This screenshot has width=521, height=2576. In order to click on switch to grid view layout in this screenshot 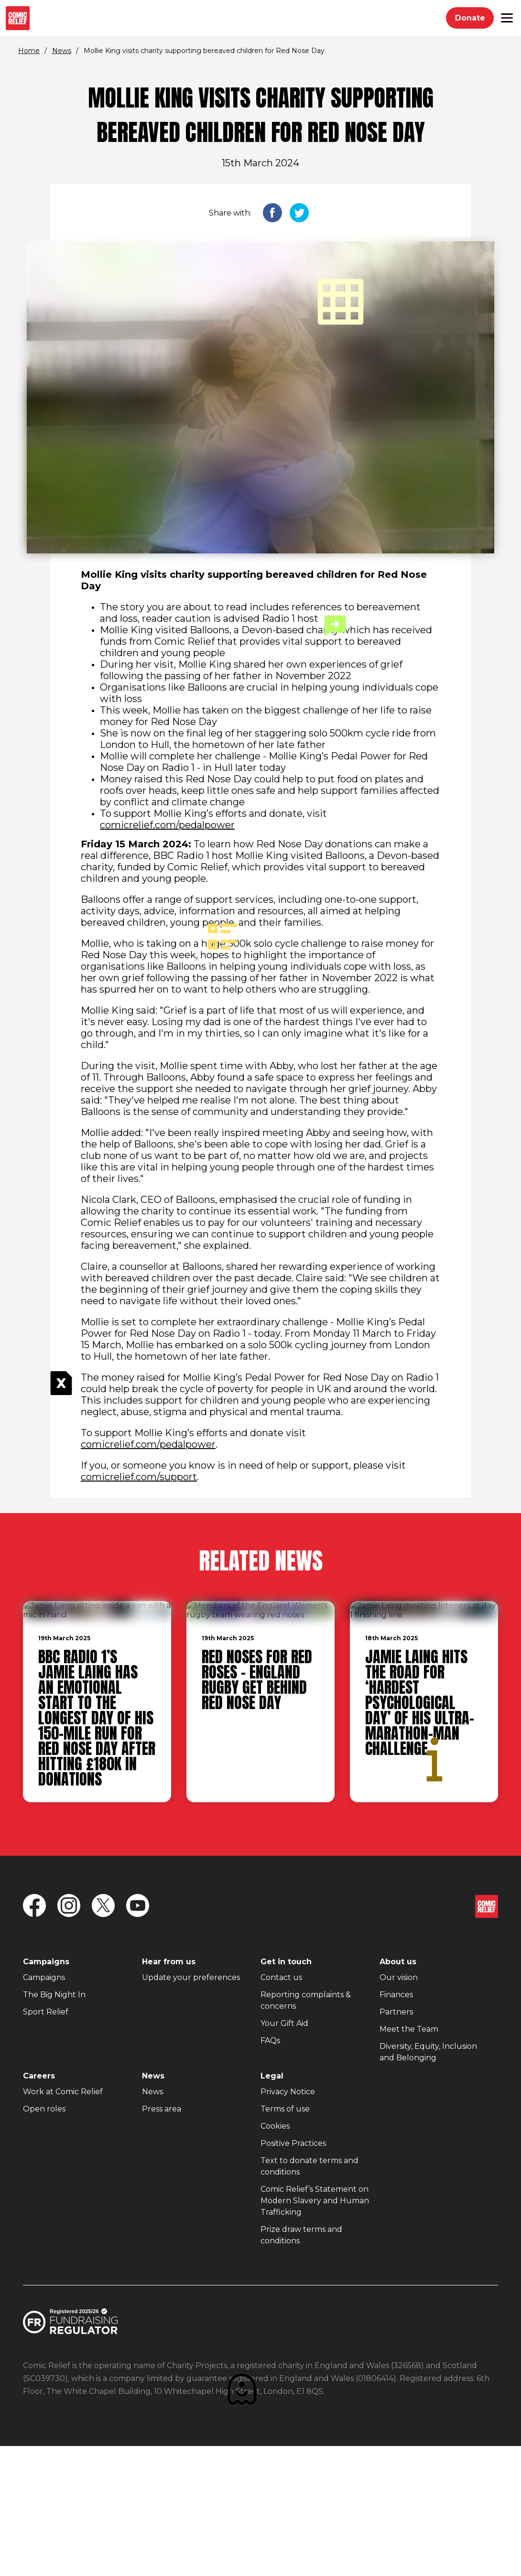, I will do `click(340, 302)`.